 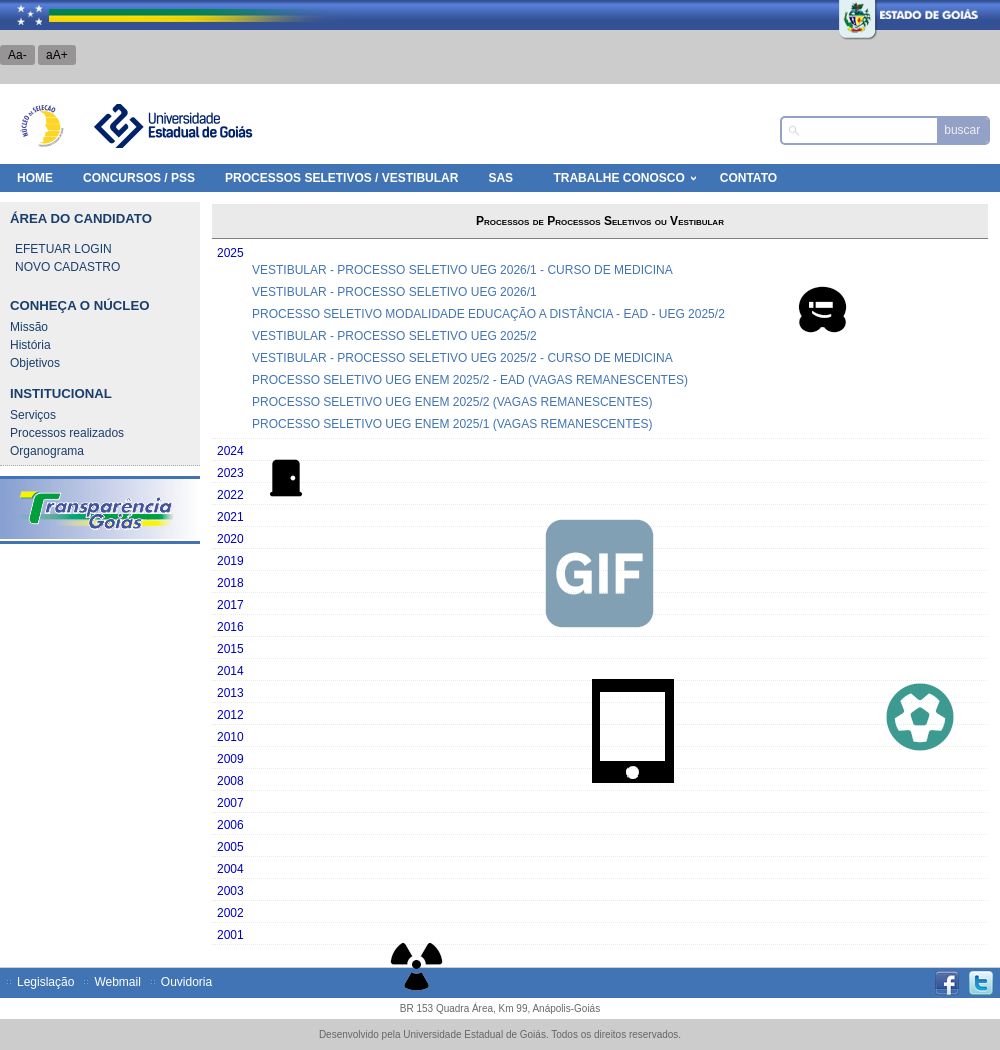 What do you see at coordinates (920, 717) in the screenshot?
I see `access sports or soccer-related content` at bounding box center [920, 717].